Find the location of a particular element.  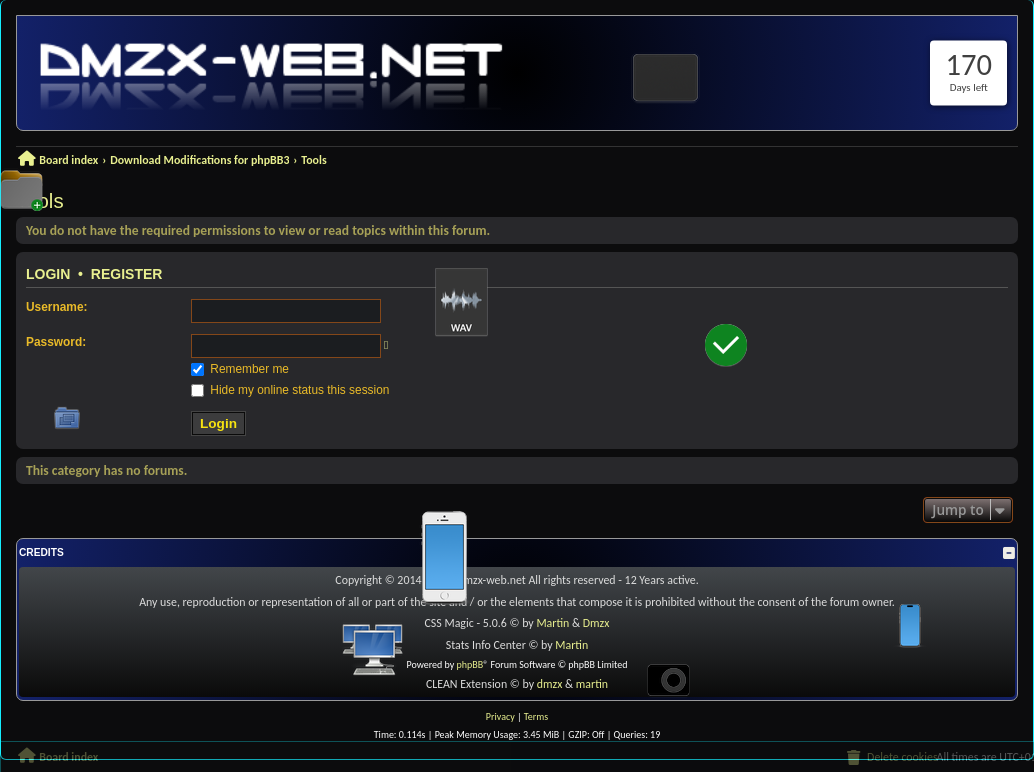

indicates file has been successfully synced is located at coordinates (726, 345).